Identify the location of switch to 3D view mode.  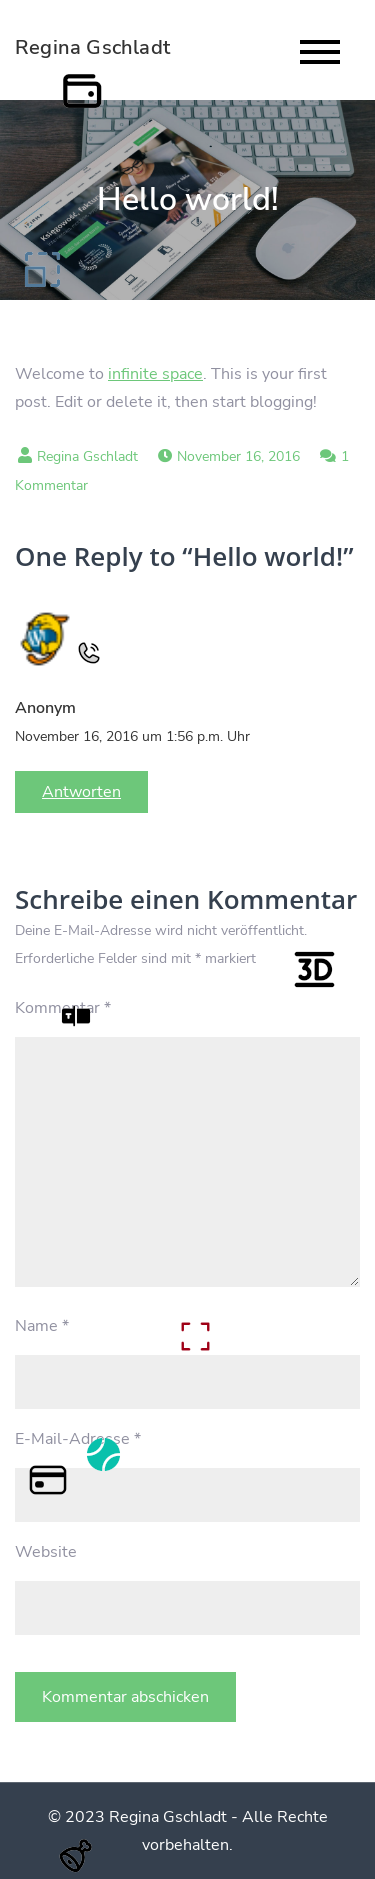
(314, 969).